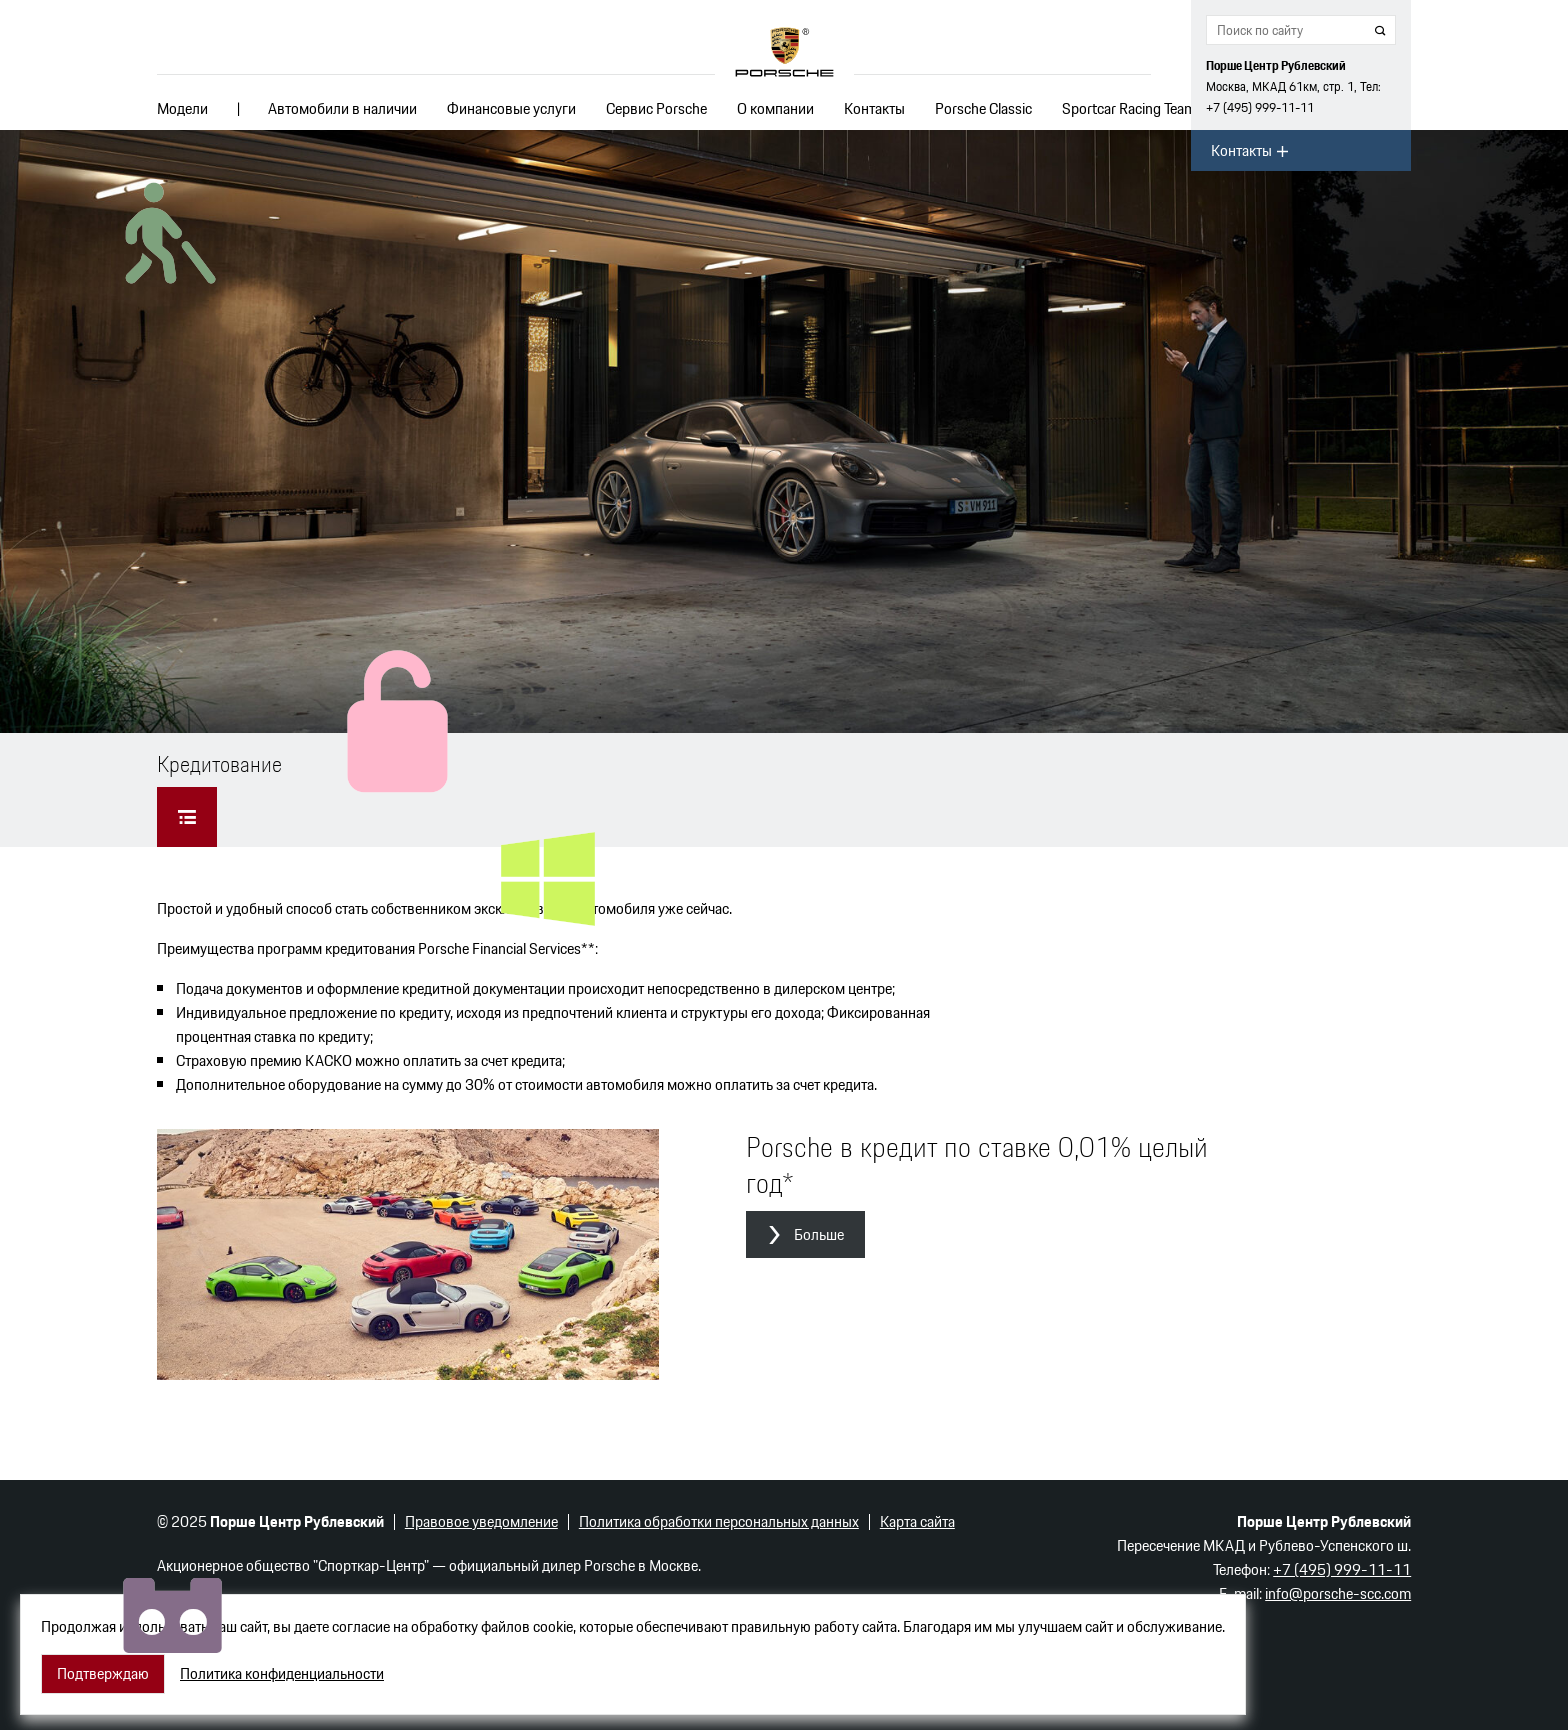 This screenshot has height=1730, width=1568. What do you see at coordinates (172, 1615) in the screenshot?
I see `simplybuilt brand logo` at bounding box center [172, 1615].